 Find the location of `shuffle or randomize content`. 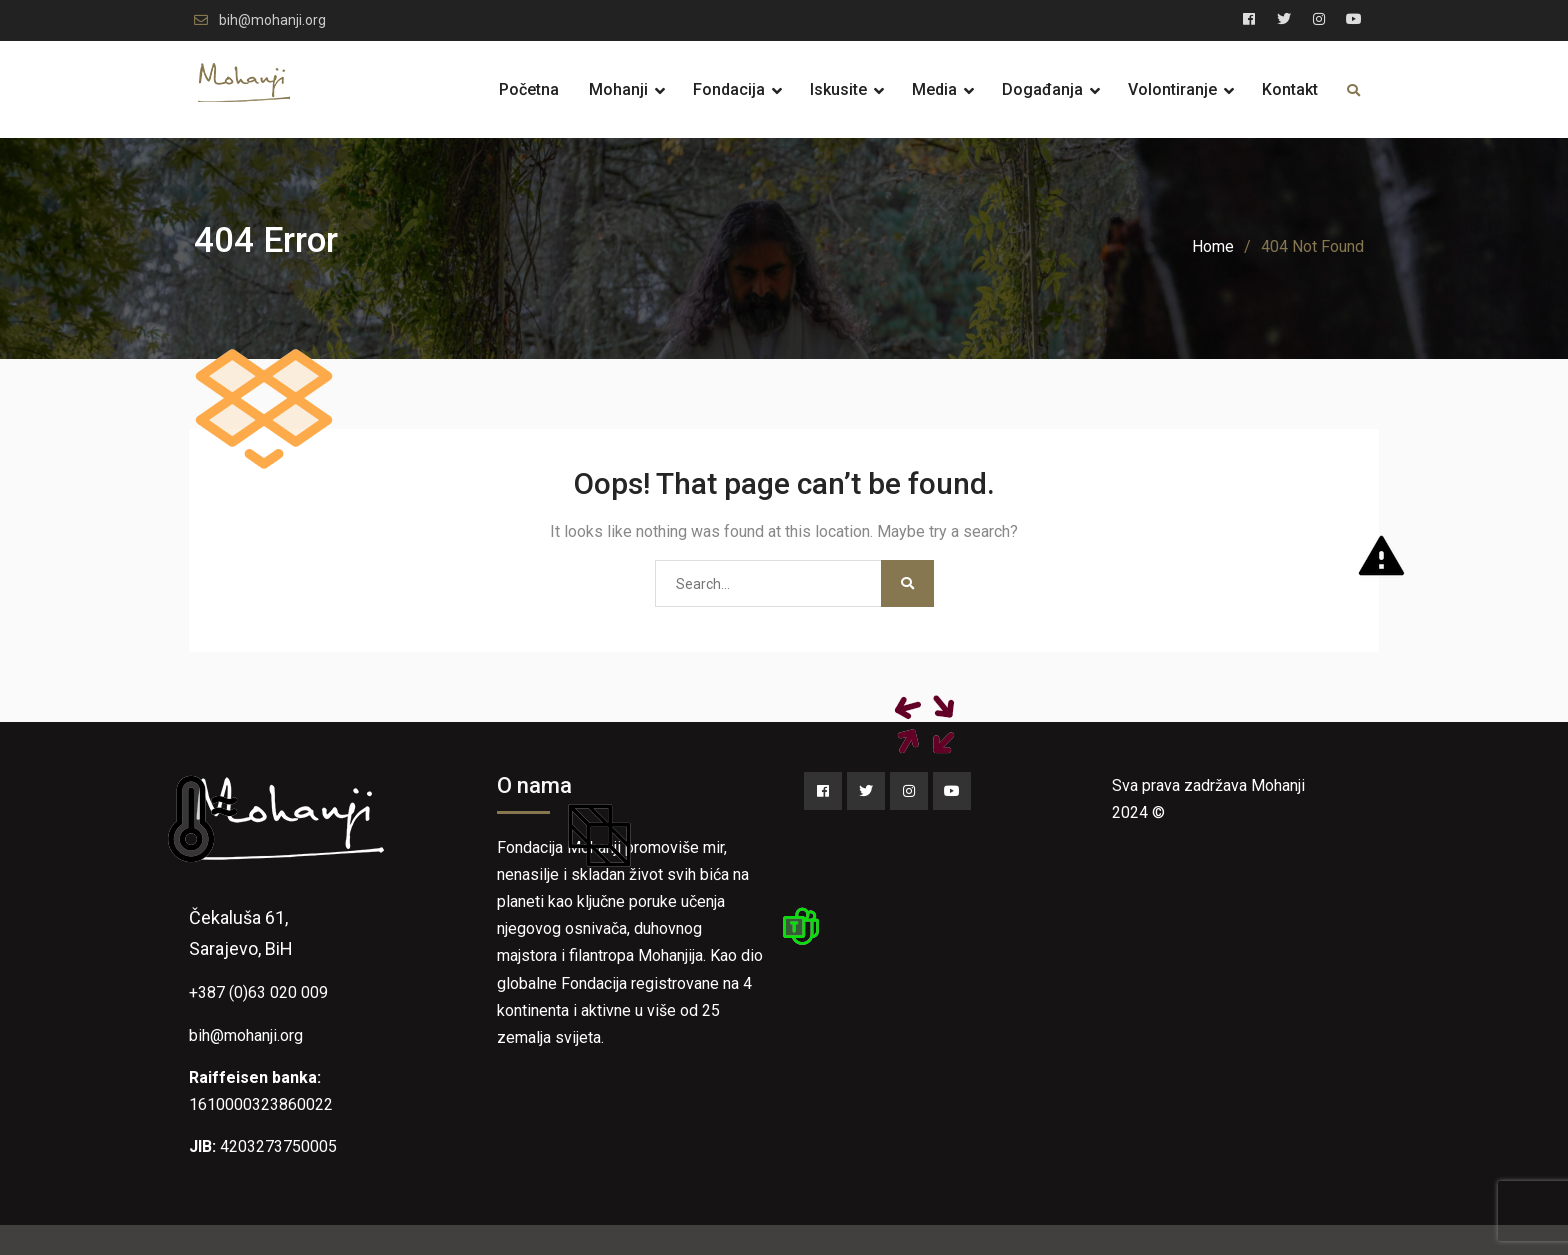

shuffle or randomize content is located at coordinates (924, 723).